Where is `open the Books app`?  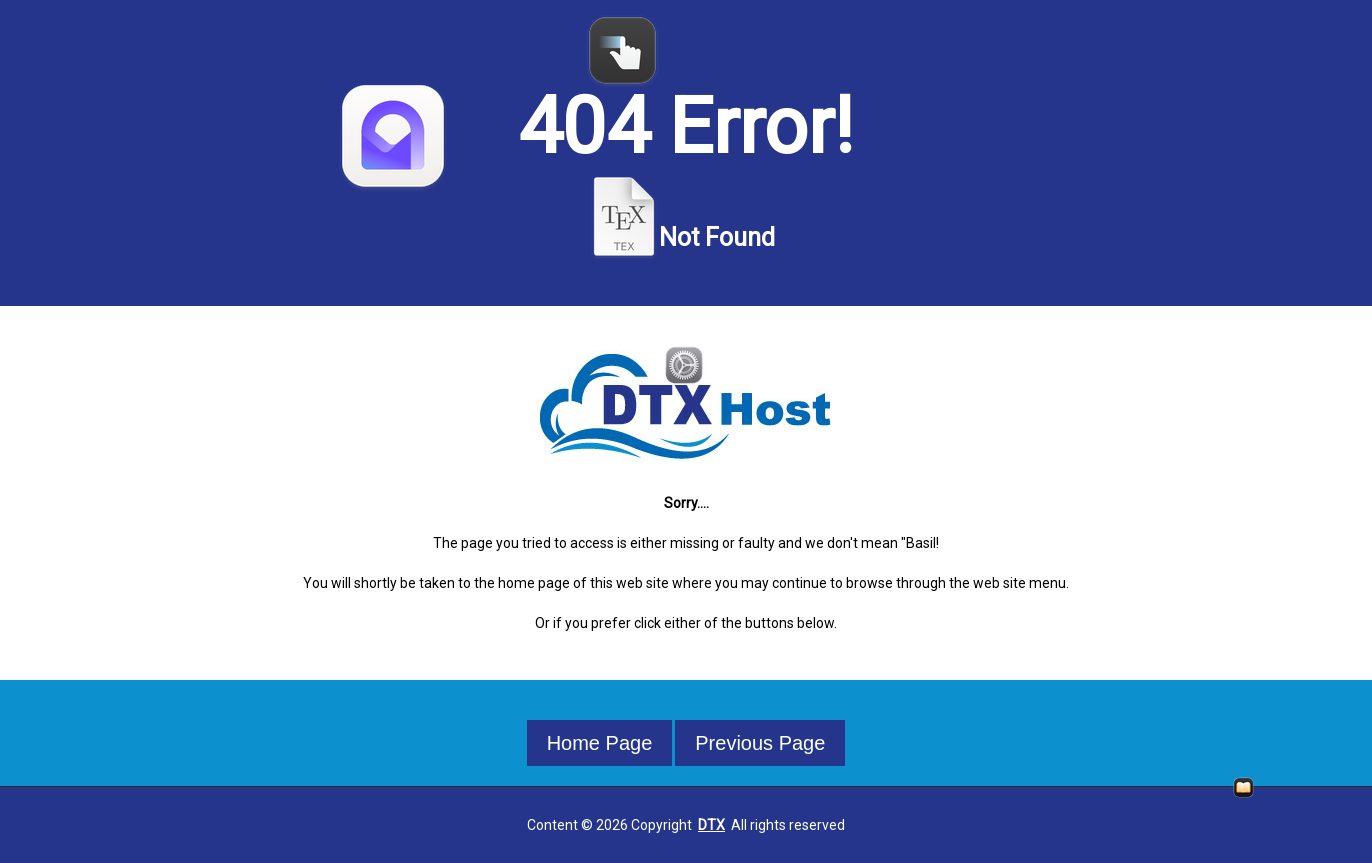
open the Books app is located at coordinates (1243, 787).